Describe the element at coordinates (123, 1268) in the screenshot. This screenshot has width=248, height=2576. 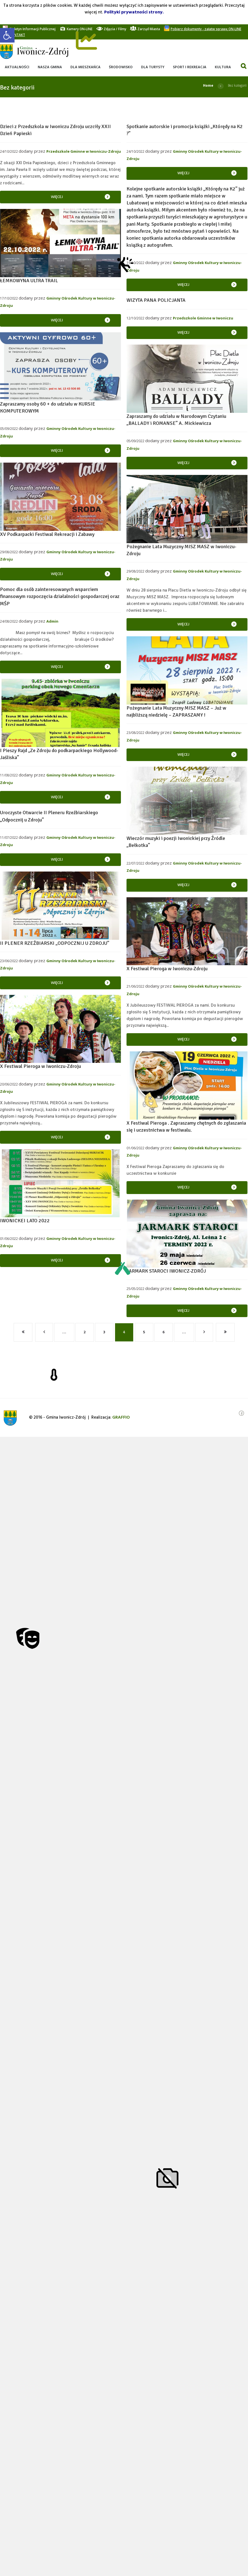
I see `open the Untappd app` at that location.